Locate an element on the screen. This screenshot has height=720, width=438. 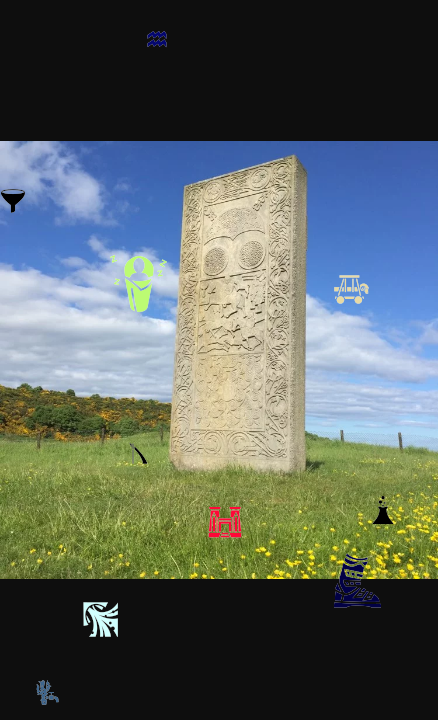
indicates sleep mode or rest state is located at coordinates (139, 284).